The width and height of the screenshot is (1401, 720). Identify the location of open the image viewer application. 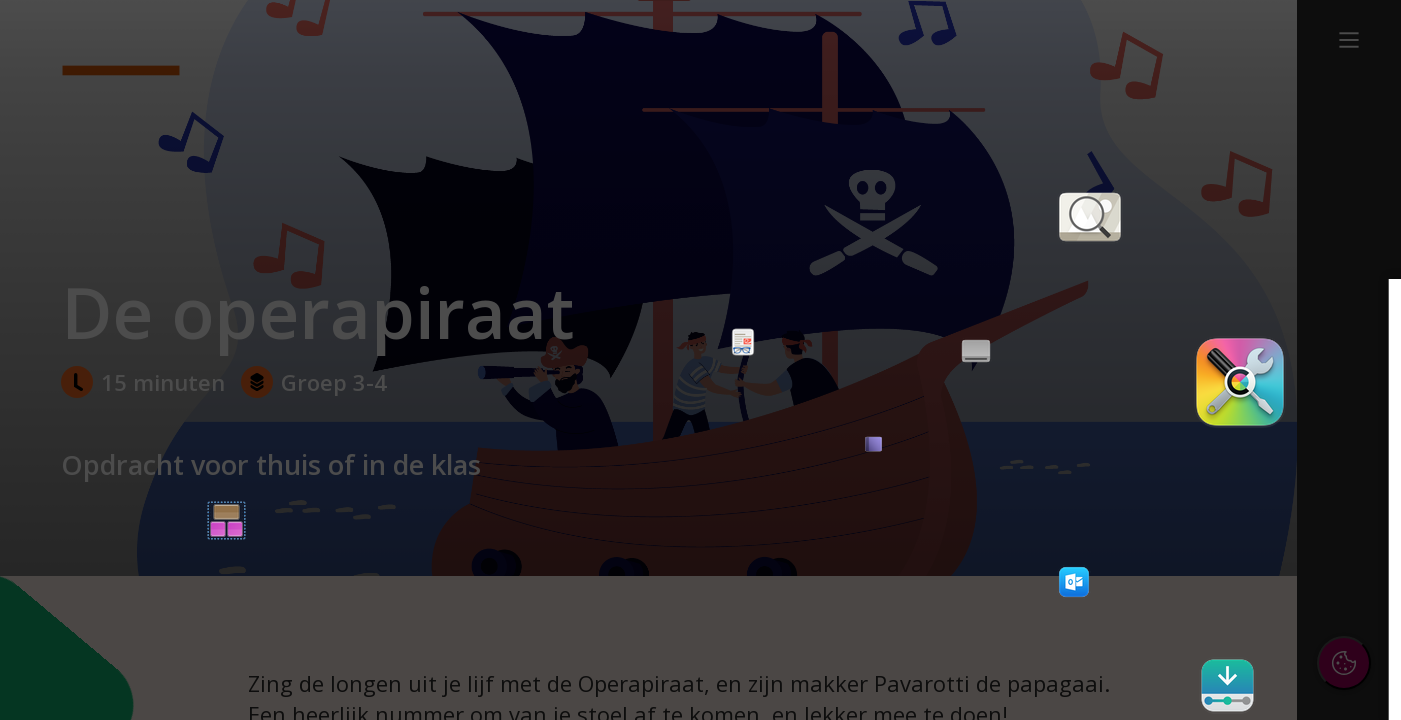
(1090, 217).